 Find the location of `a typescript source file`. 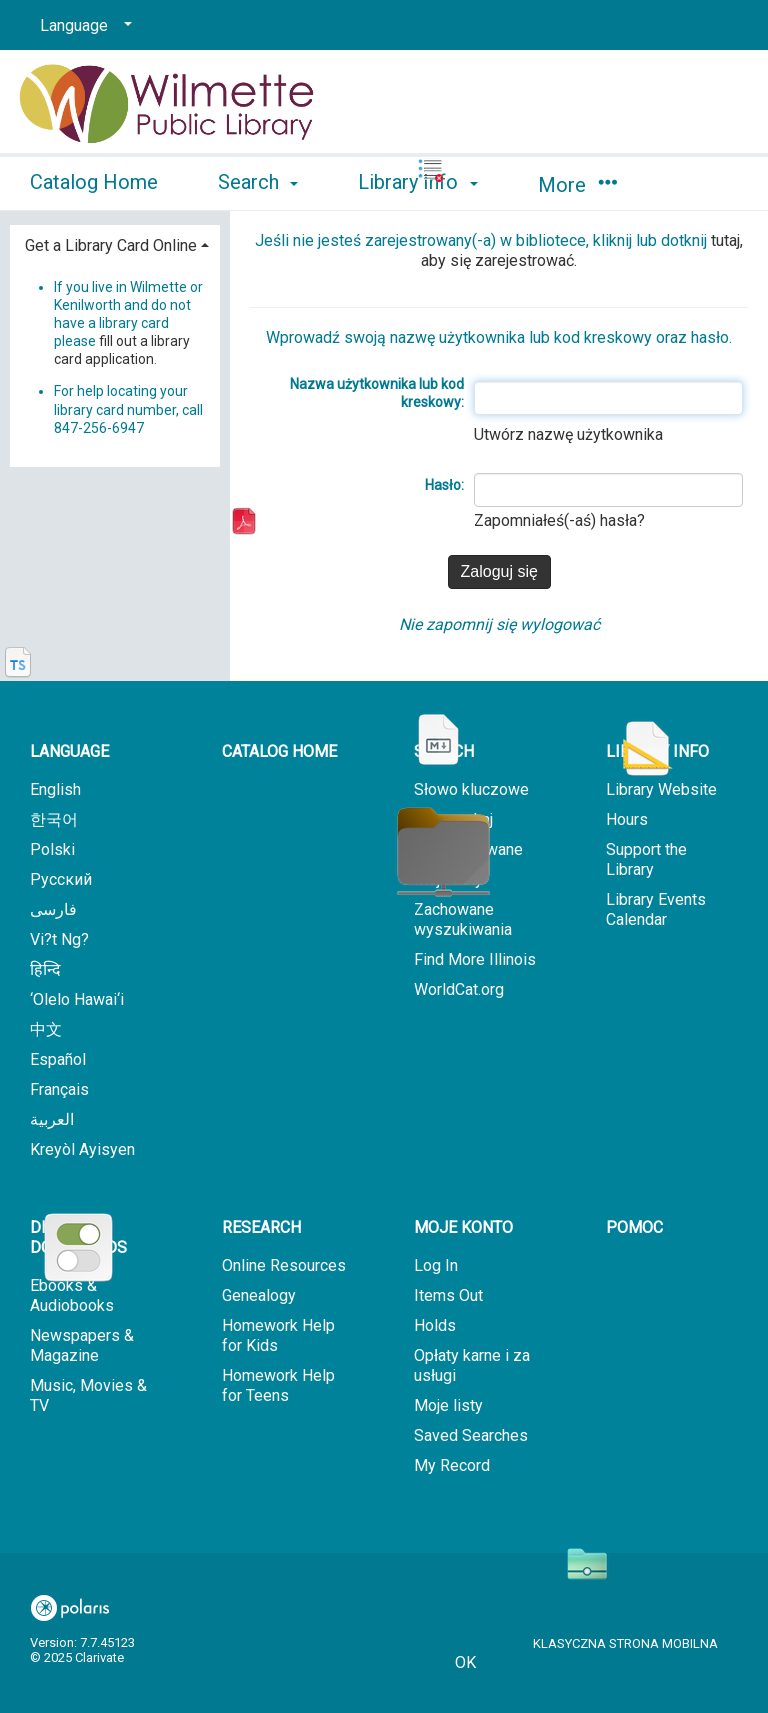

a typescript source file is located at coordinates (18, 662).